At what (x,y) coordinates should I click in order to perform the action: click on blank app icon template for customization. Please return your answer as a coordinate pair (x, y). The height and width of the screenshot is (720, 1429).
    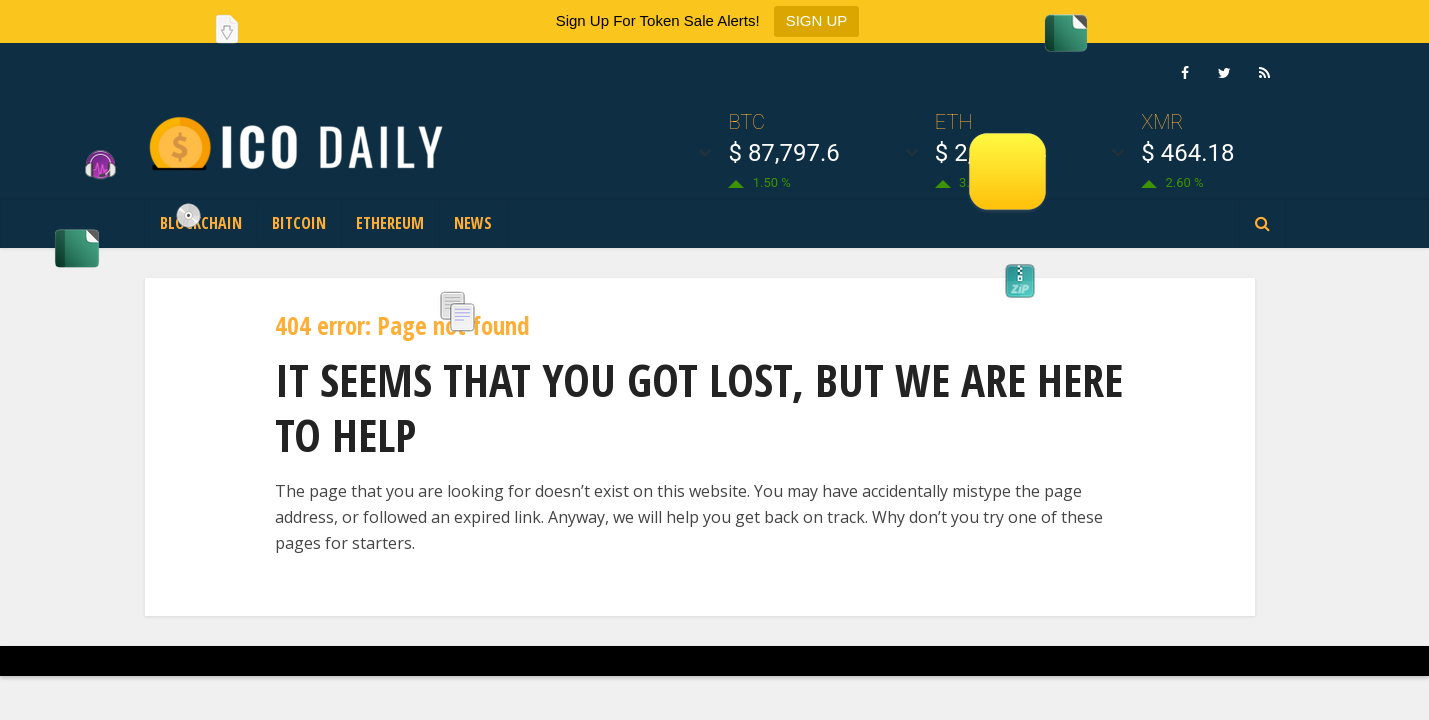
    Looking at the image, I should click on (1007, 171).